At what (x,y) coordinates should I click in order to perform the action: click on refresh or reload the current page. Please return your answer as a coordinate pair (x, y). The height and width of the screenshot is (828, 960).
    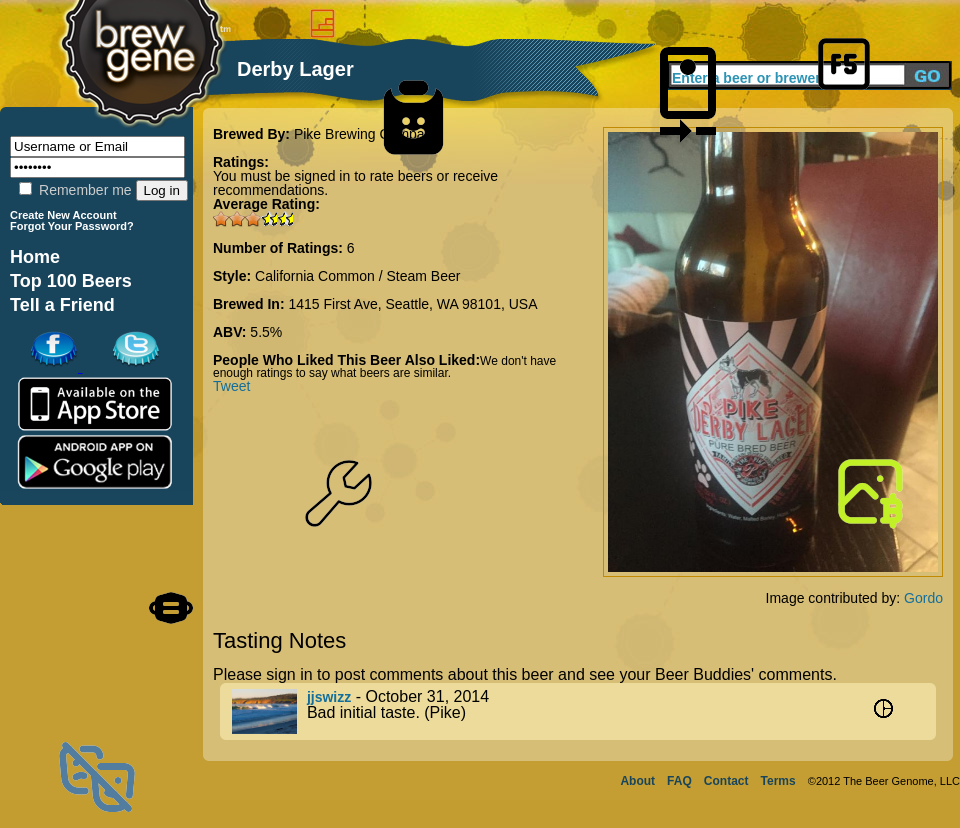
    Looking at the image, I should click on (844, 64).